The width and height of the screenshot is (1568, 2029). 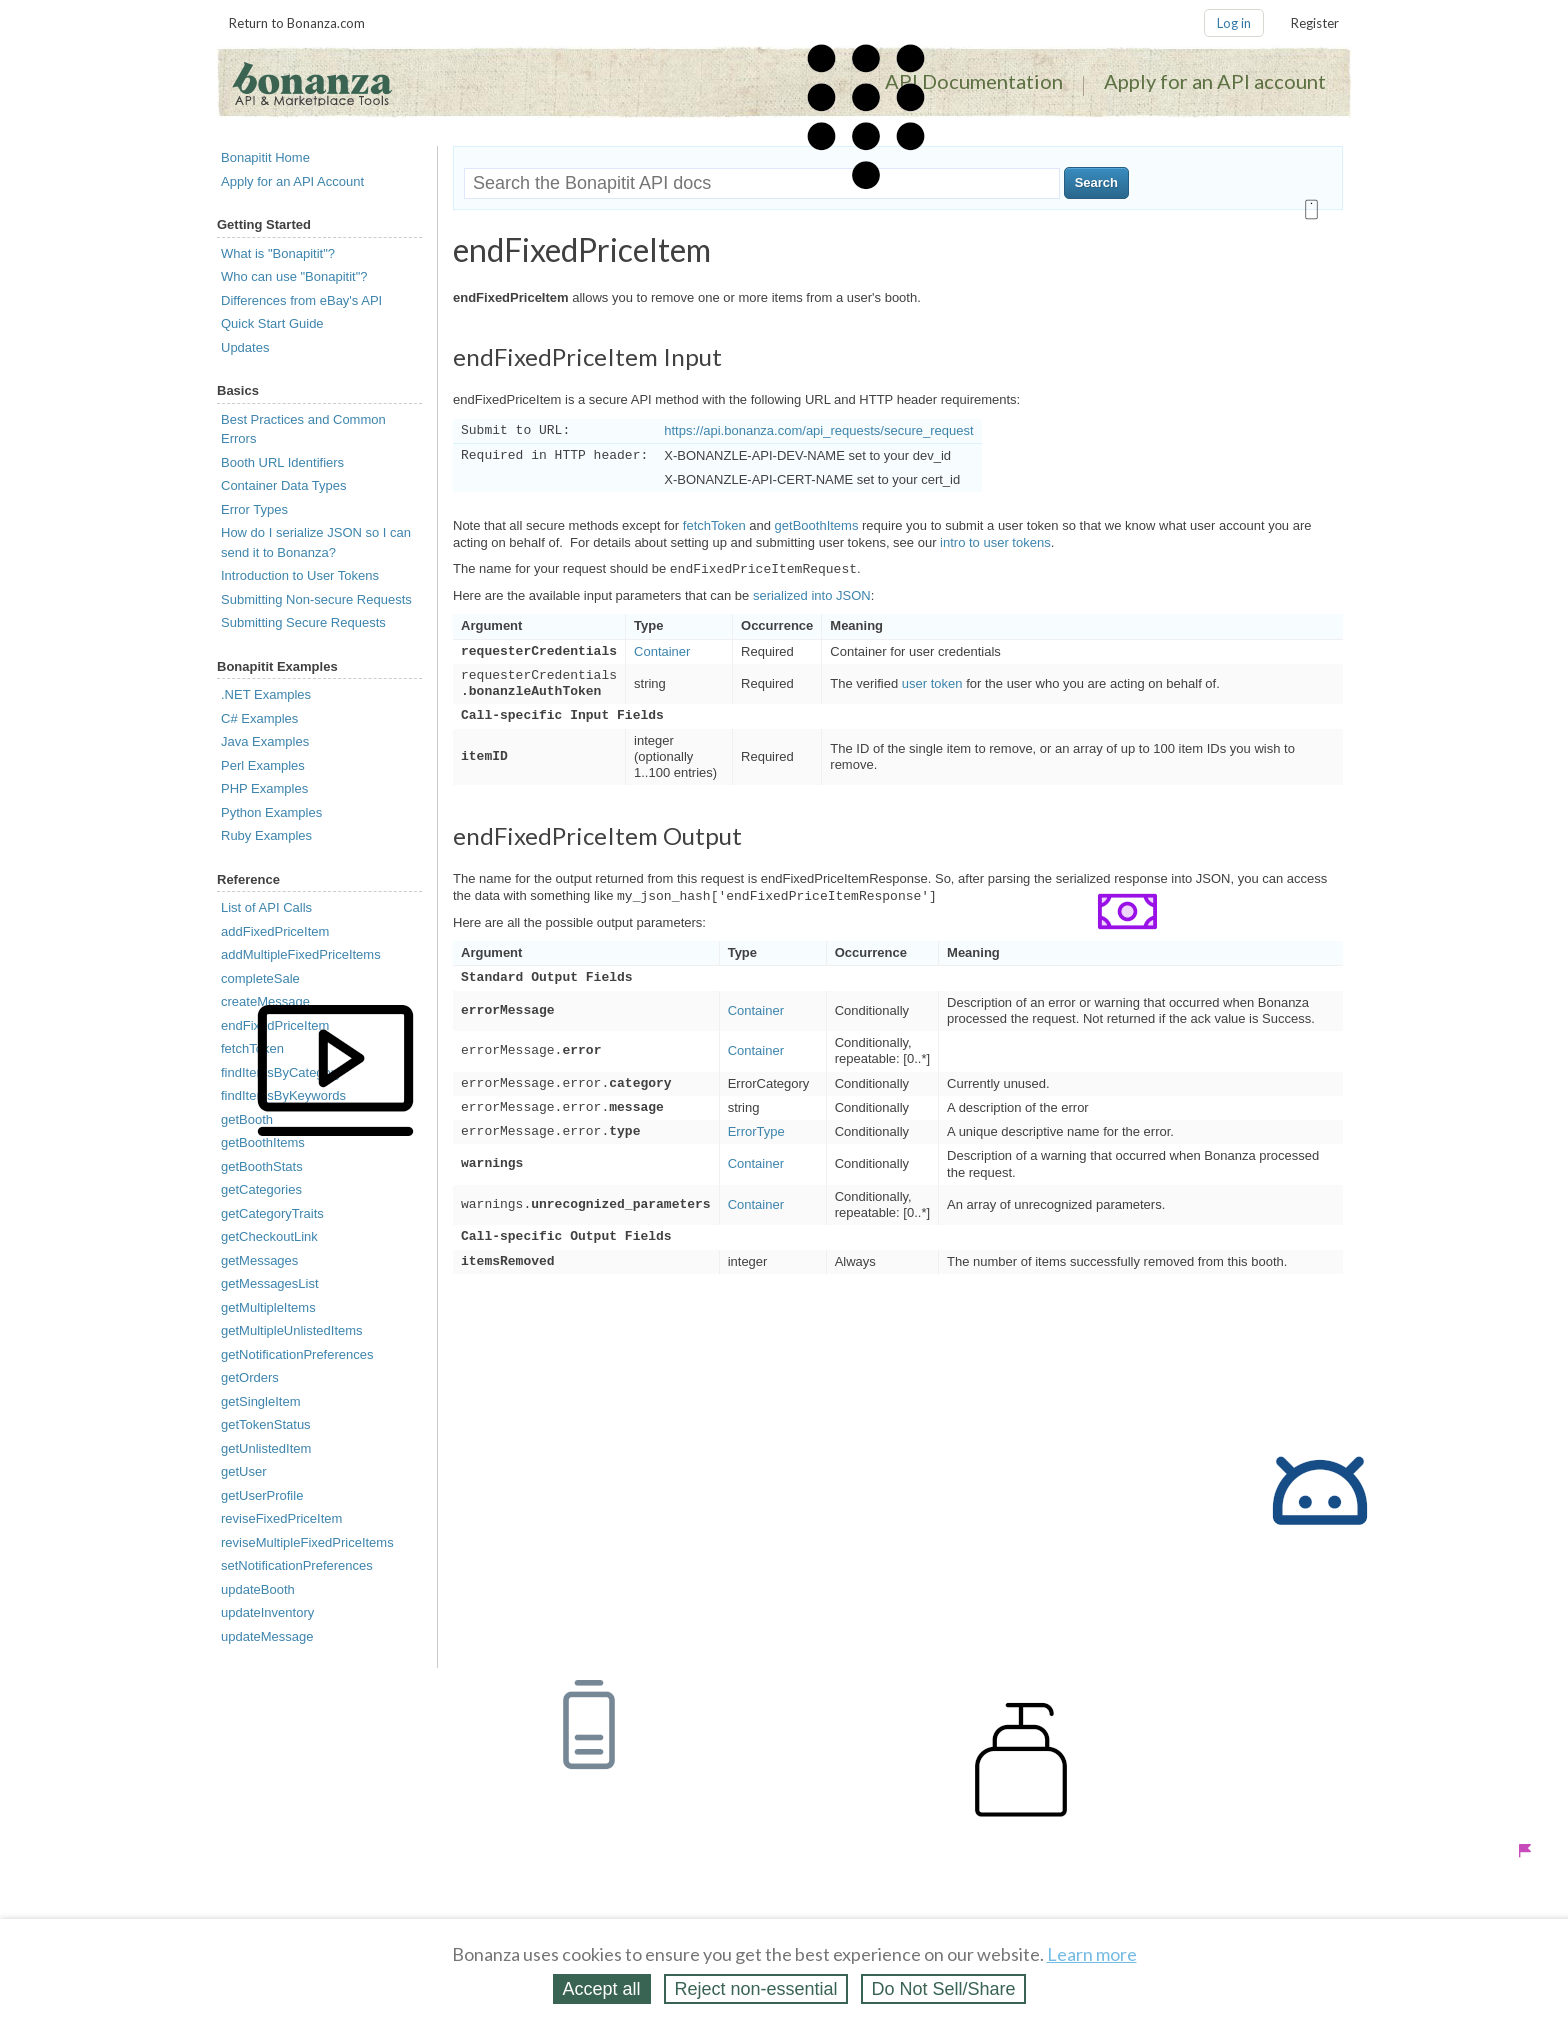 What do you see at coordinates (1311, 209) in the screenshot?
I see `access device camera through mobile` at bounding box center [1311, 209].